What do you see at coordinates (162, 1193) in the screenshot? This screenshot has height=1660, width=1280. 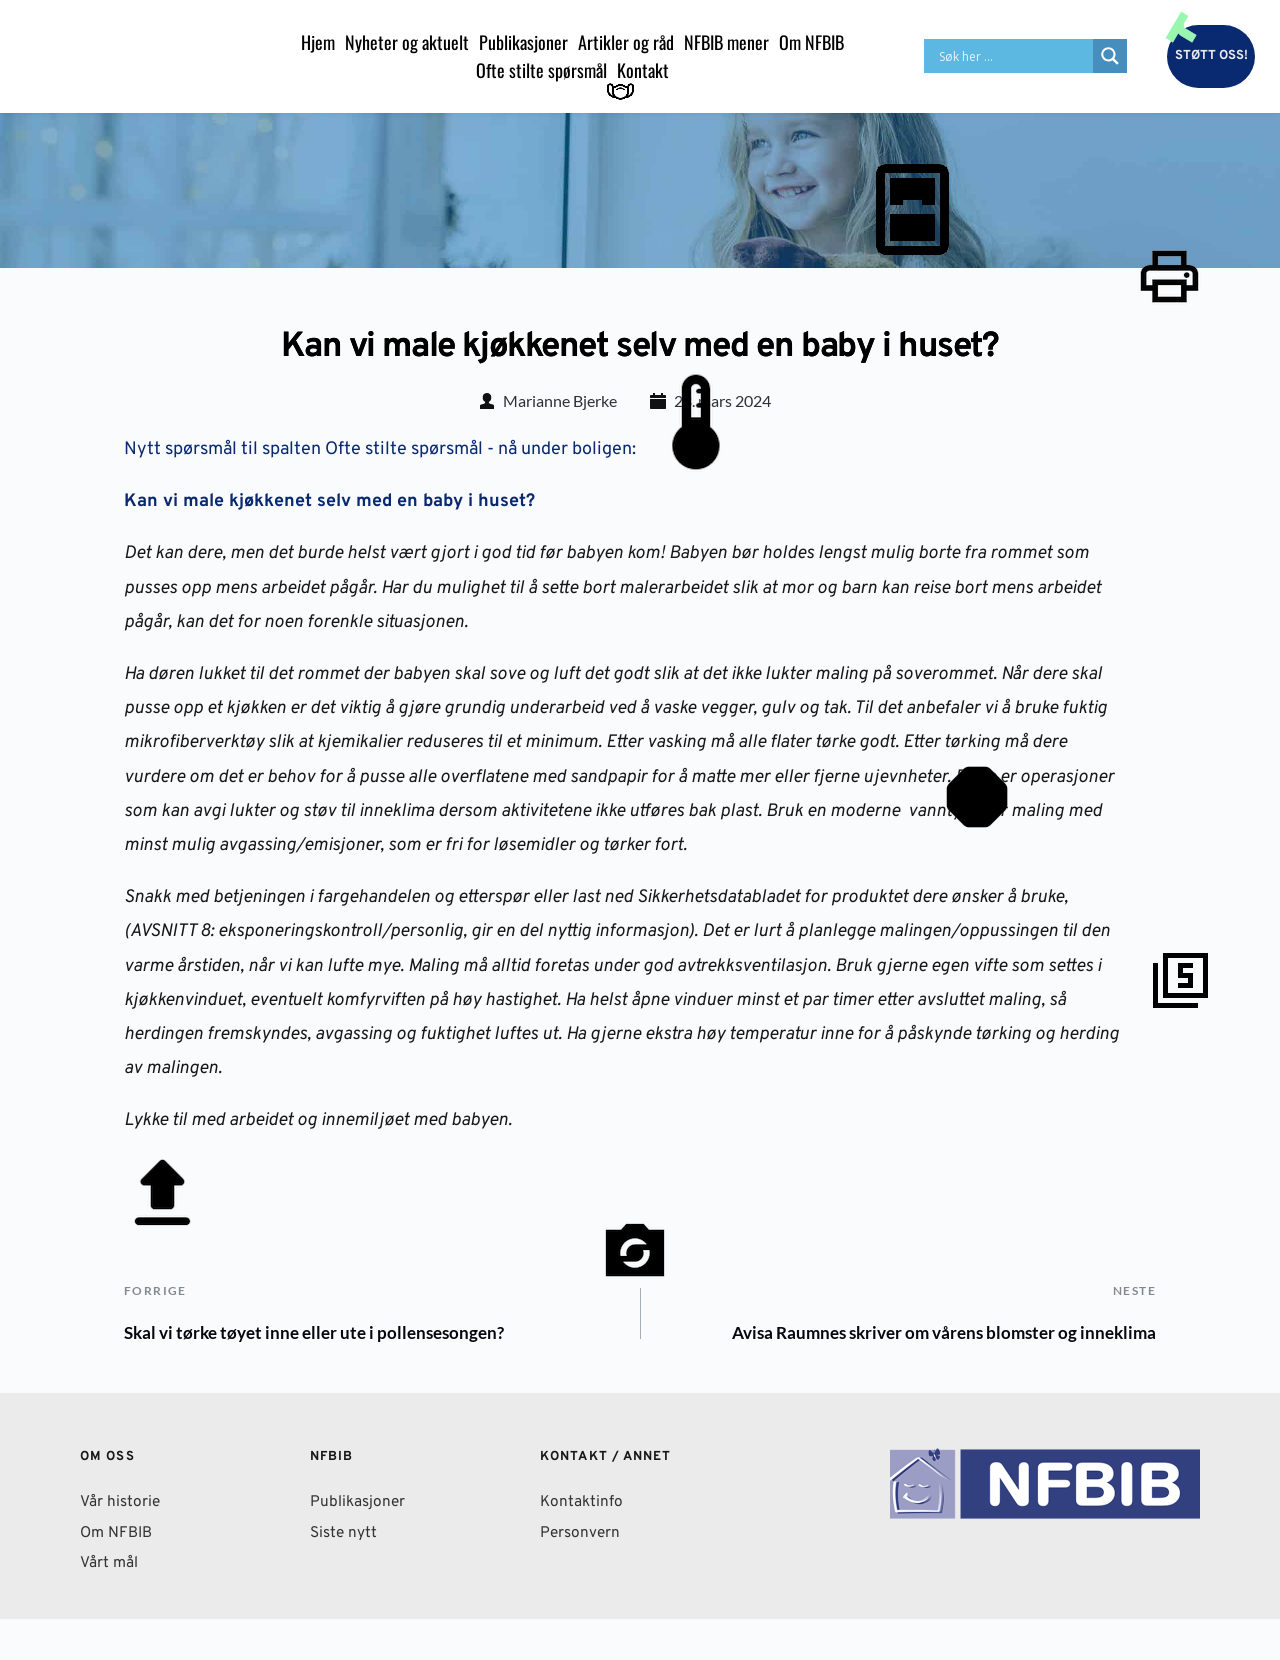 I see `upload a file from your device` at bounding box center [162, 1193].